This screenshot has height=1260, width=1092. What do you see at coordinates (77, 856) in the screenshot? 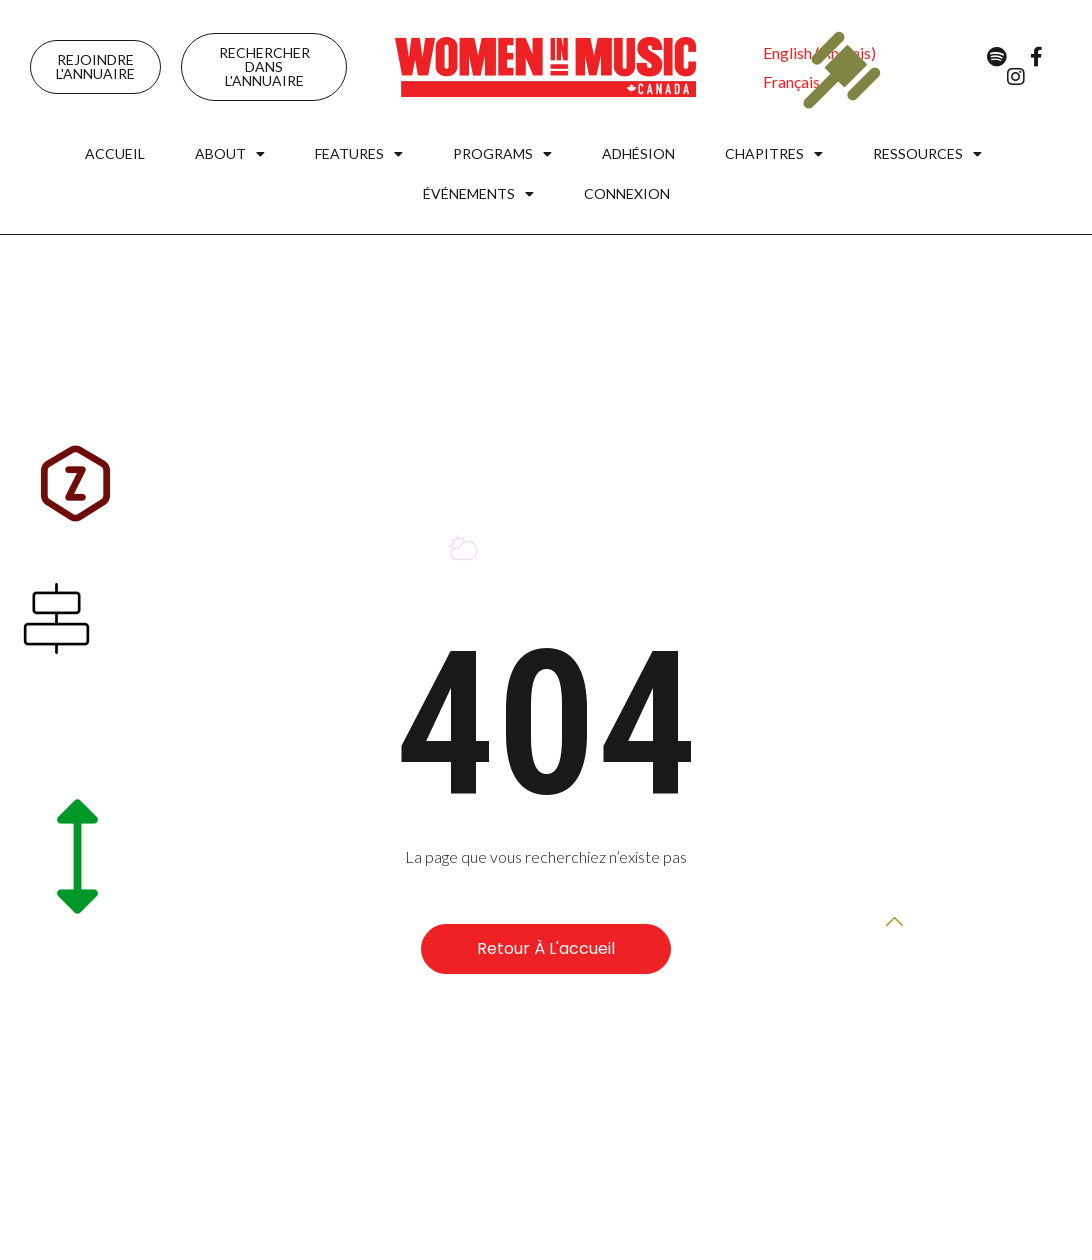
I see `adjust height or vertical size` at bounding box center [77, 856].